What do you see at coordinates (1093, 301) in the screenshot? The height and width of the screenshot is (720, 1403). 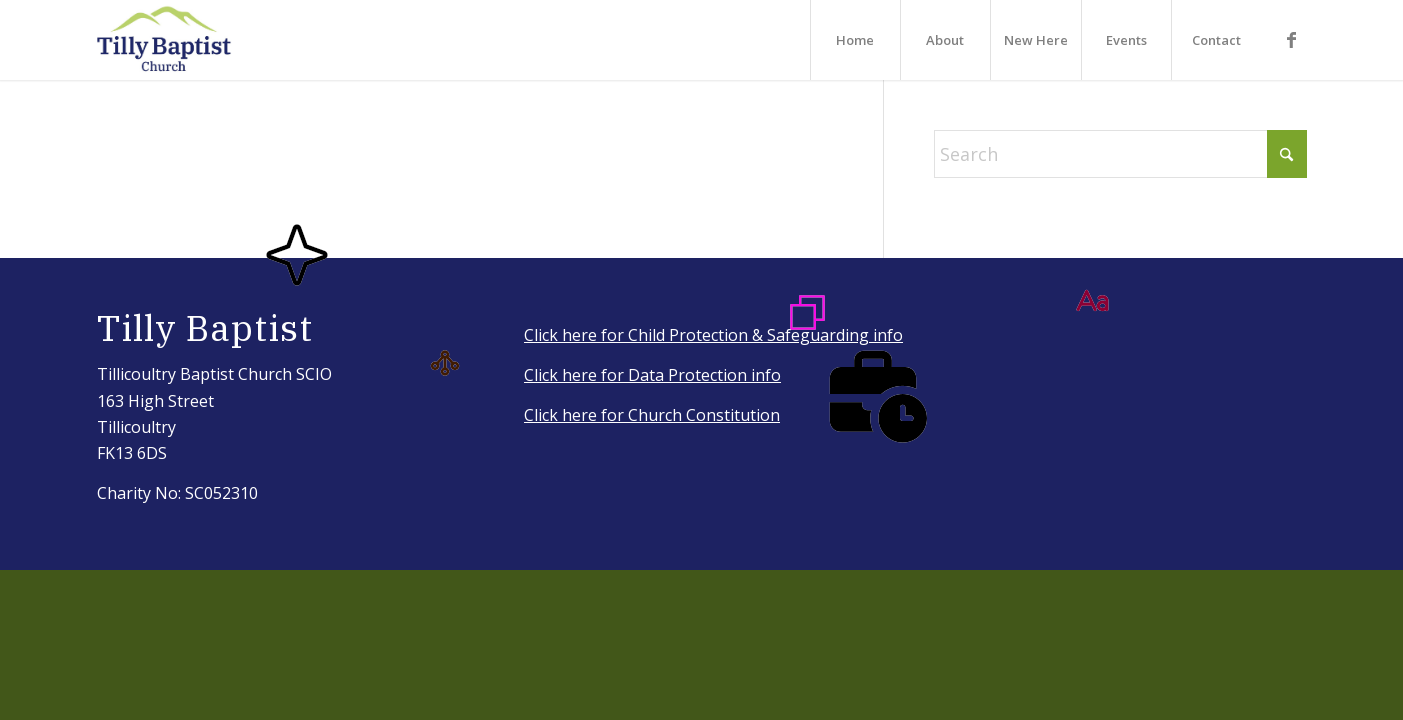 I see `change font or text settings` at bounding box center [1093, 301].